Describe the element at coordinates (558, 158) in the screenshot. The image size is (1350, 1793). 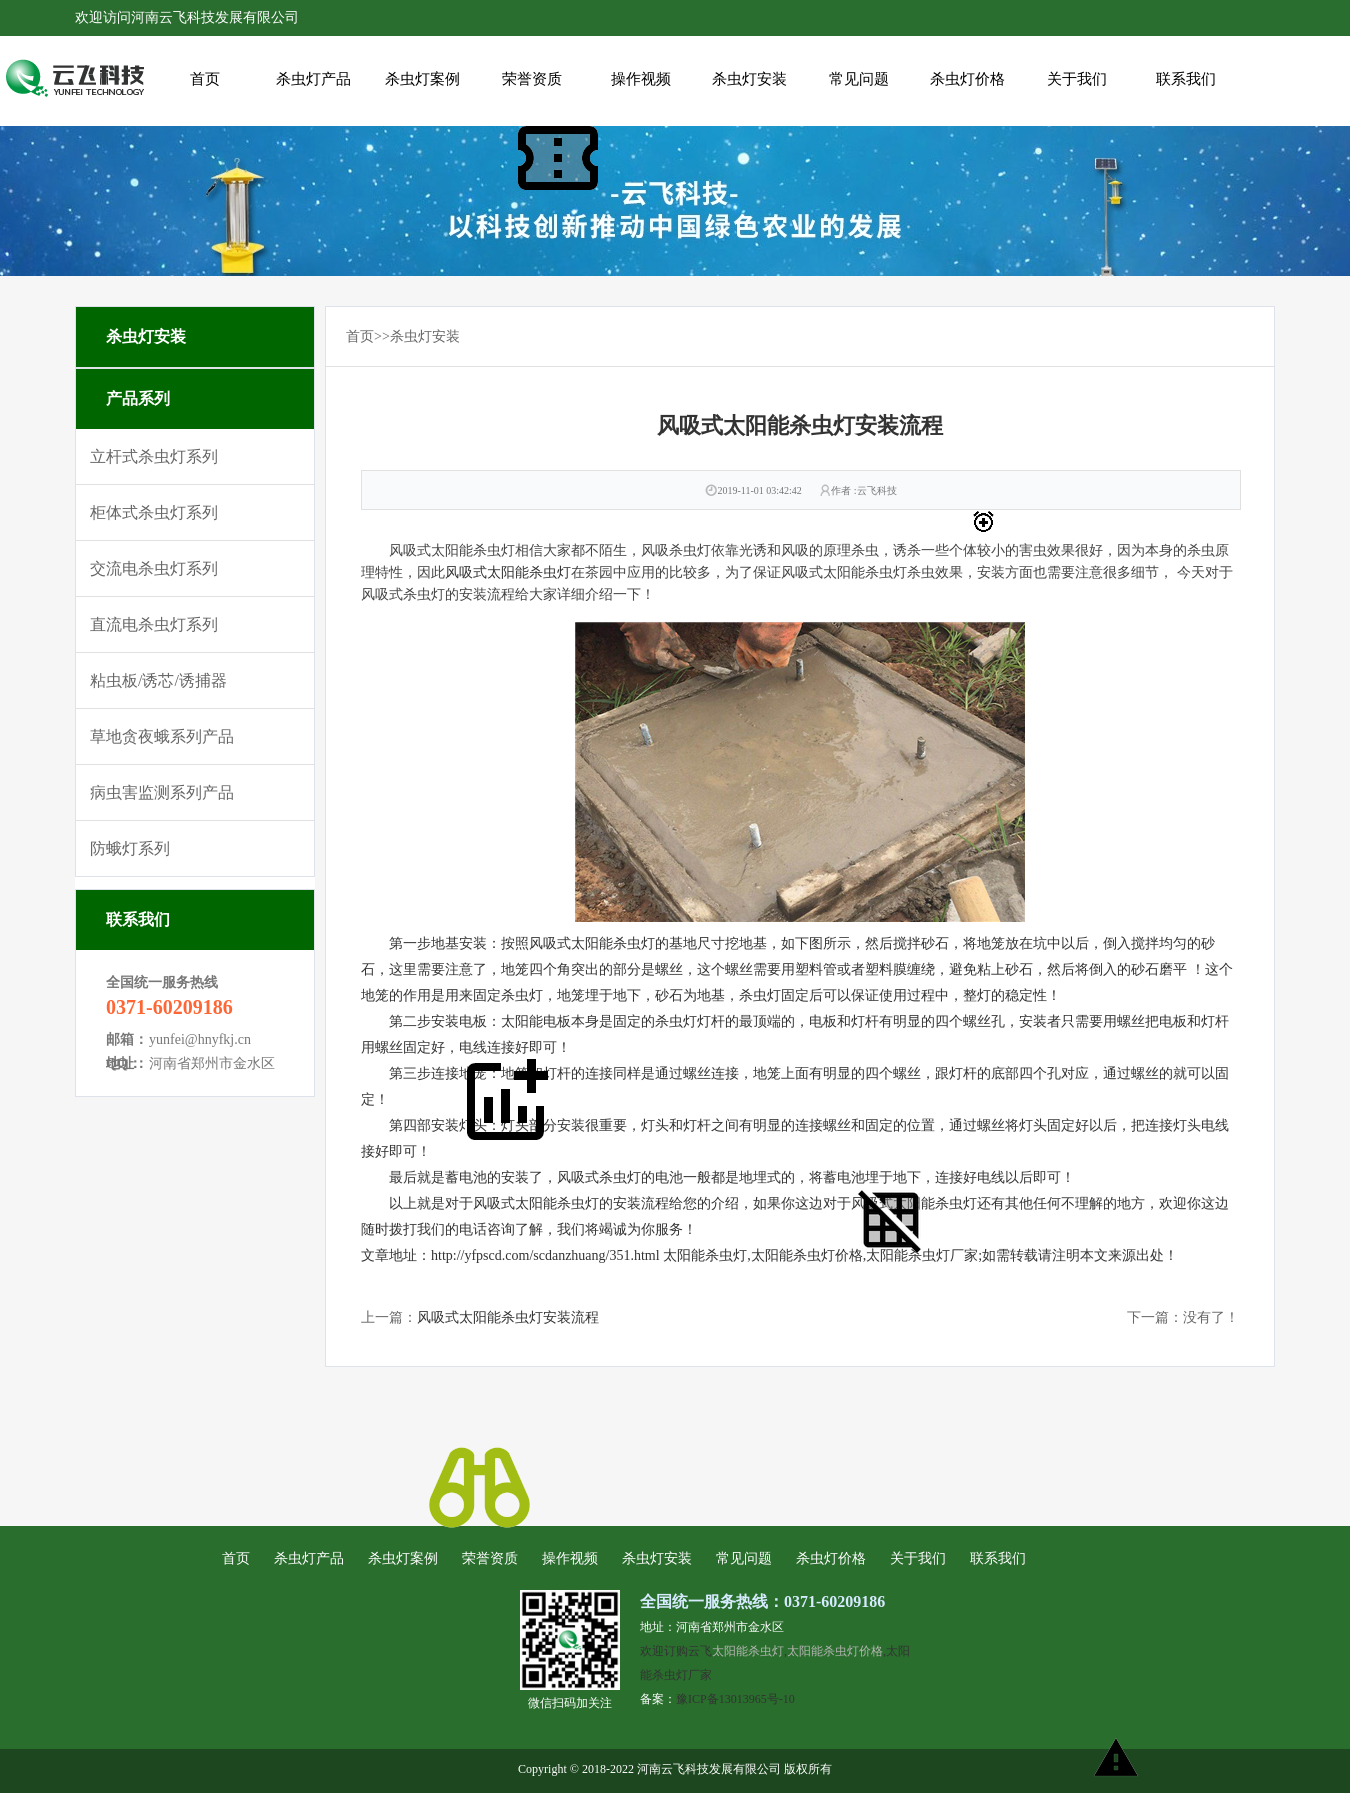
I see `view your tickets or passes` at that location.